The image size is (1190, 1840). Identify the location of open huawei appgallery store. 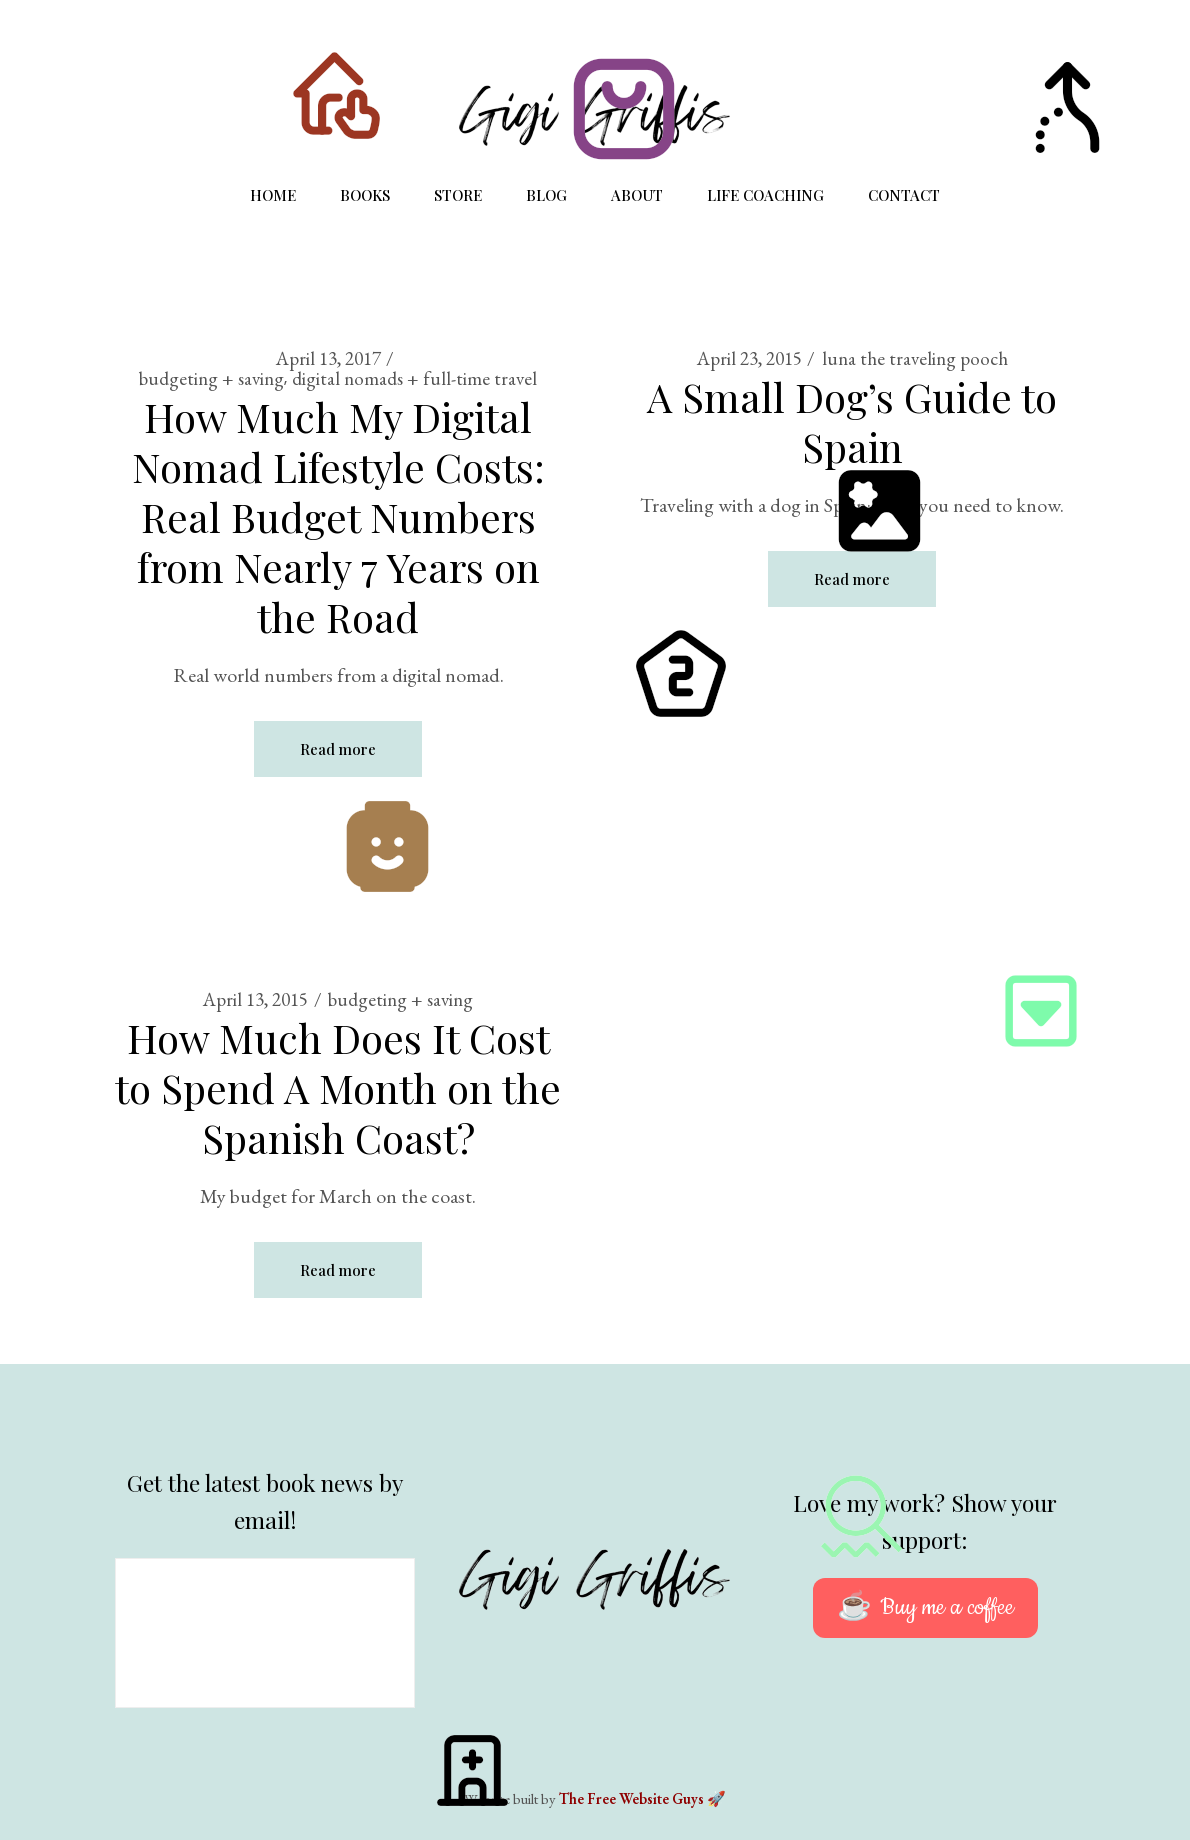
(624, 109).